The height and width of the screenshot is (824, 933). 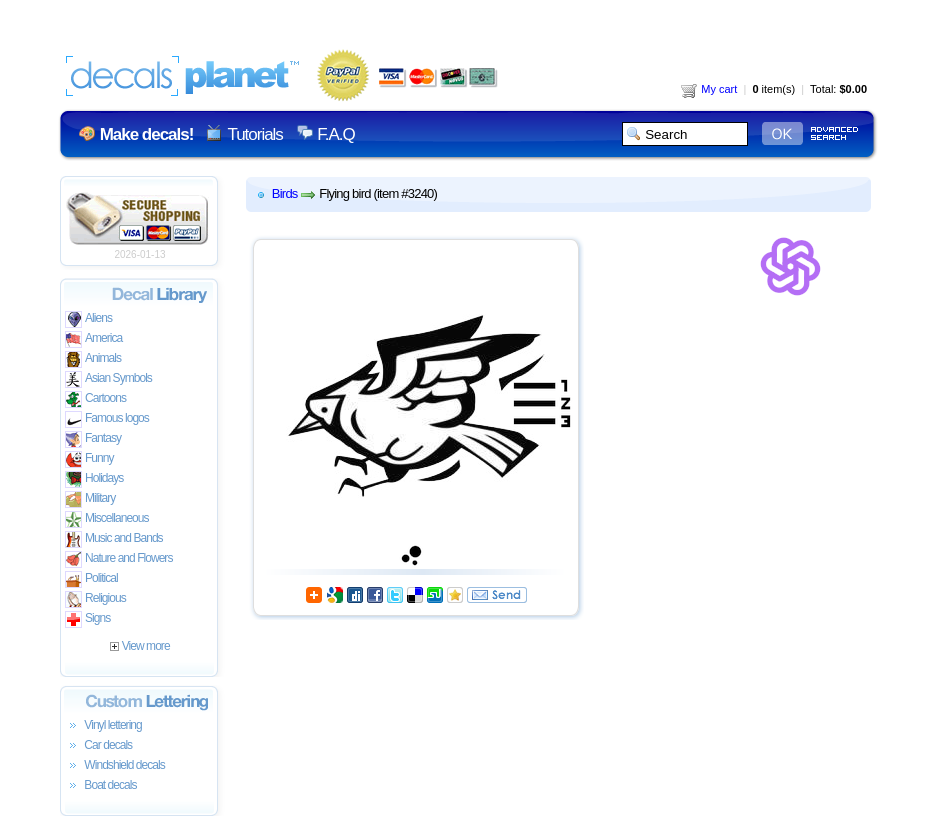 What do you see at coordinates (790, 266) in the screenshot?
I see `access OpenAI services or chatbot` at bounding box center [790, 266].